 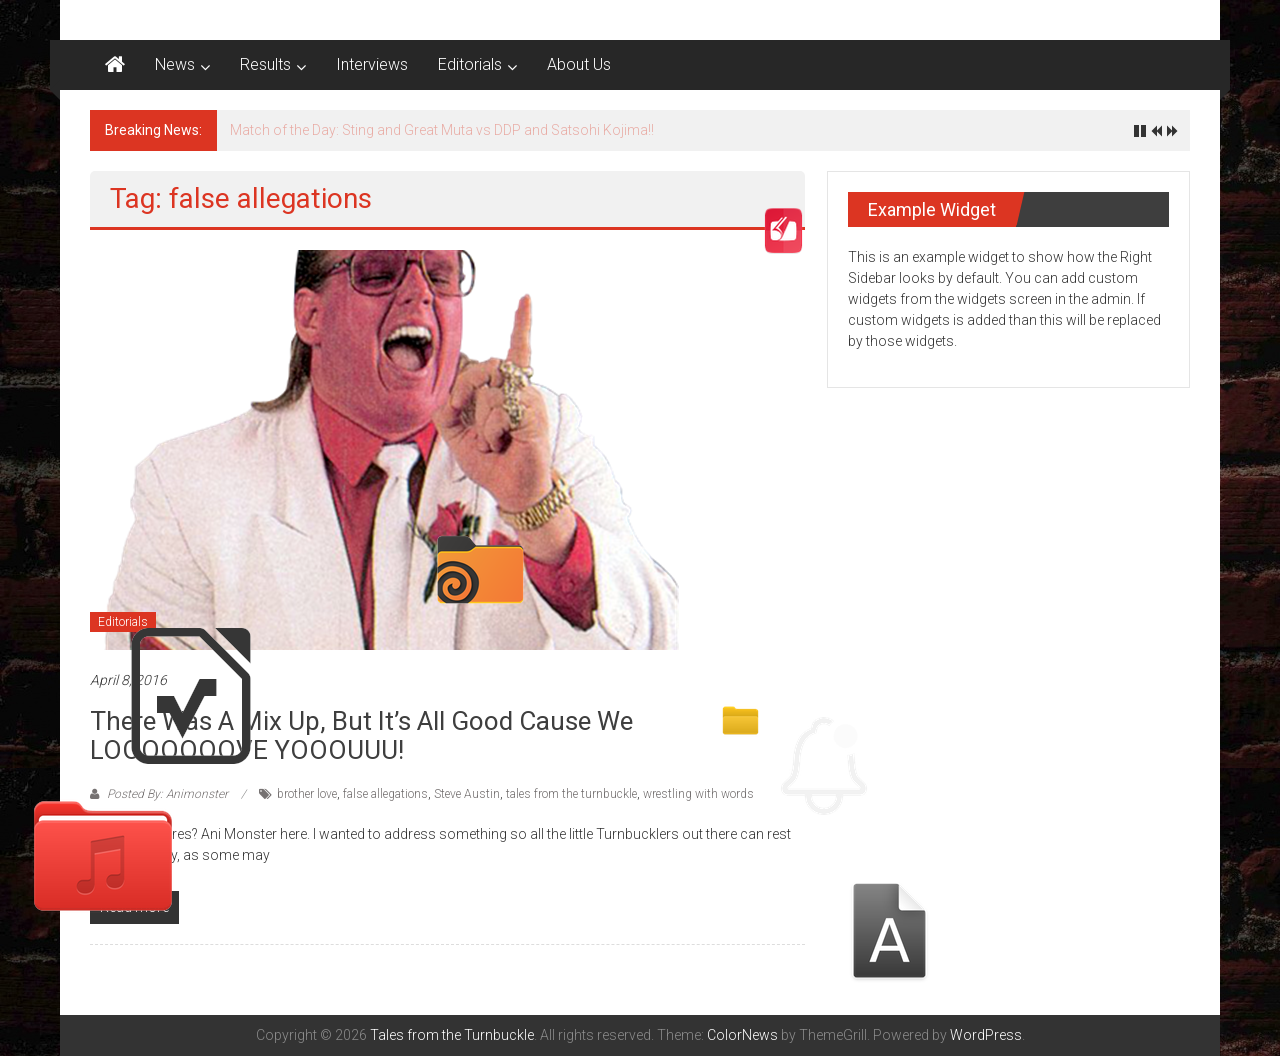 What do you see at coordinates (480, 572) in the screenshot?
I see `open houdini project files folder` at bounding box center [480, 572].